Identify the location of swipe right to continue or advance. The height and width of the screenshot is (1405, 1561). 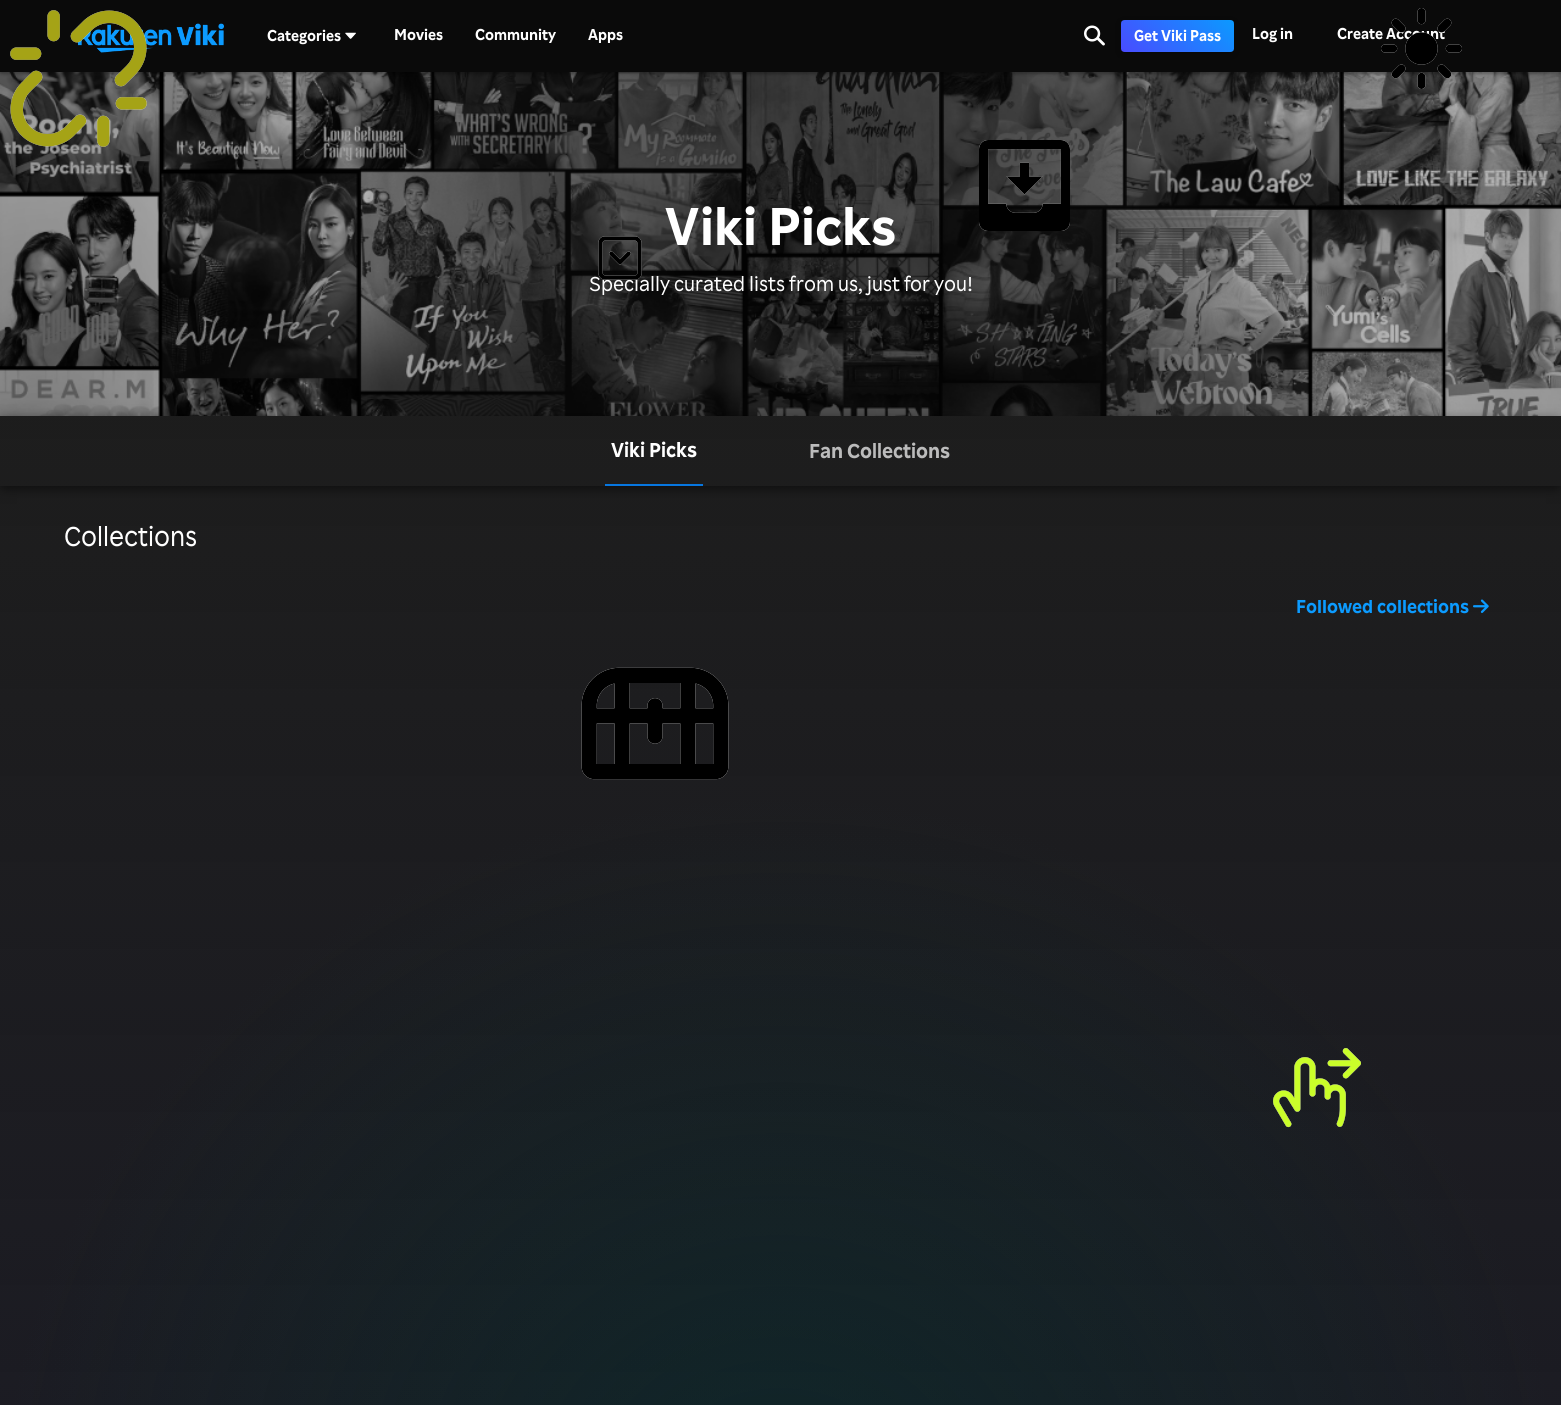
(1312, 1090).